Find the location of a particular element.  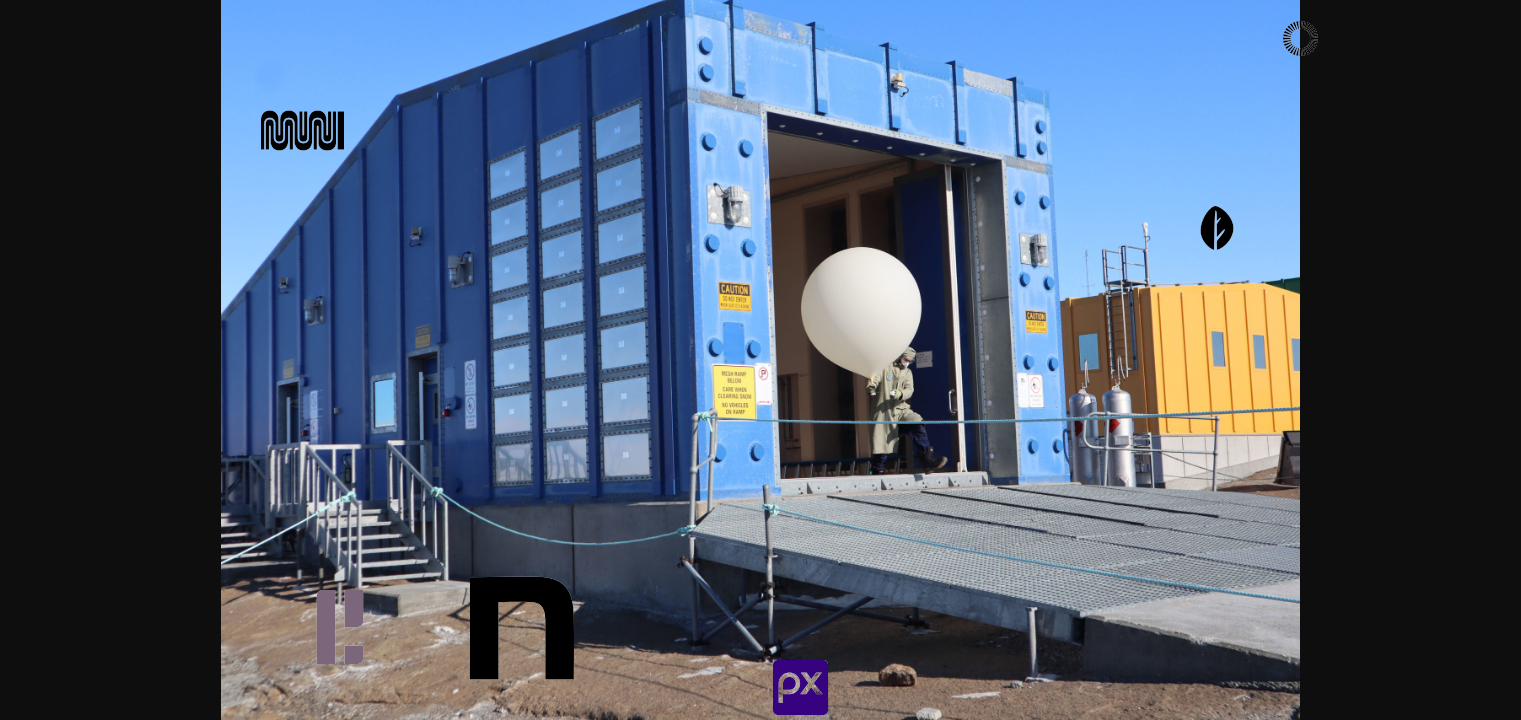

photon logo is located at coordinates (1300, 38).